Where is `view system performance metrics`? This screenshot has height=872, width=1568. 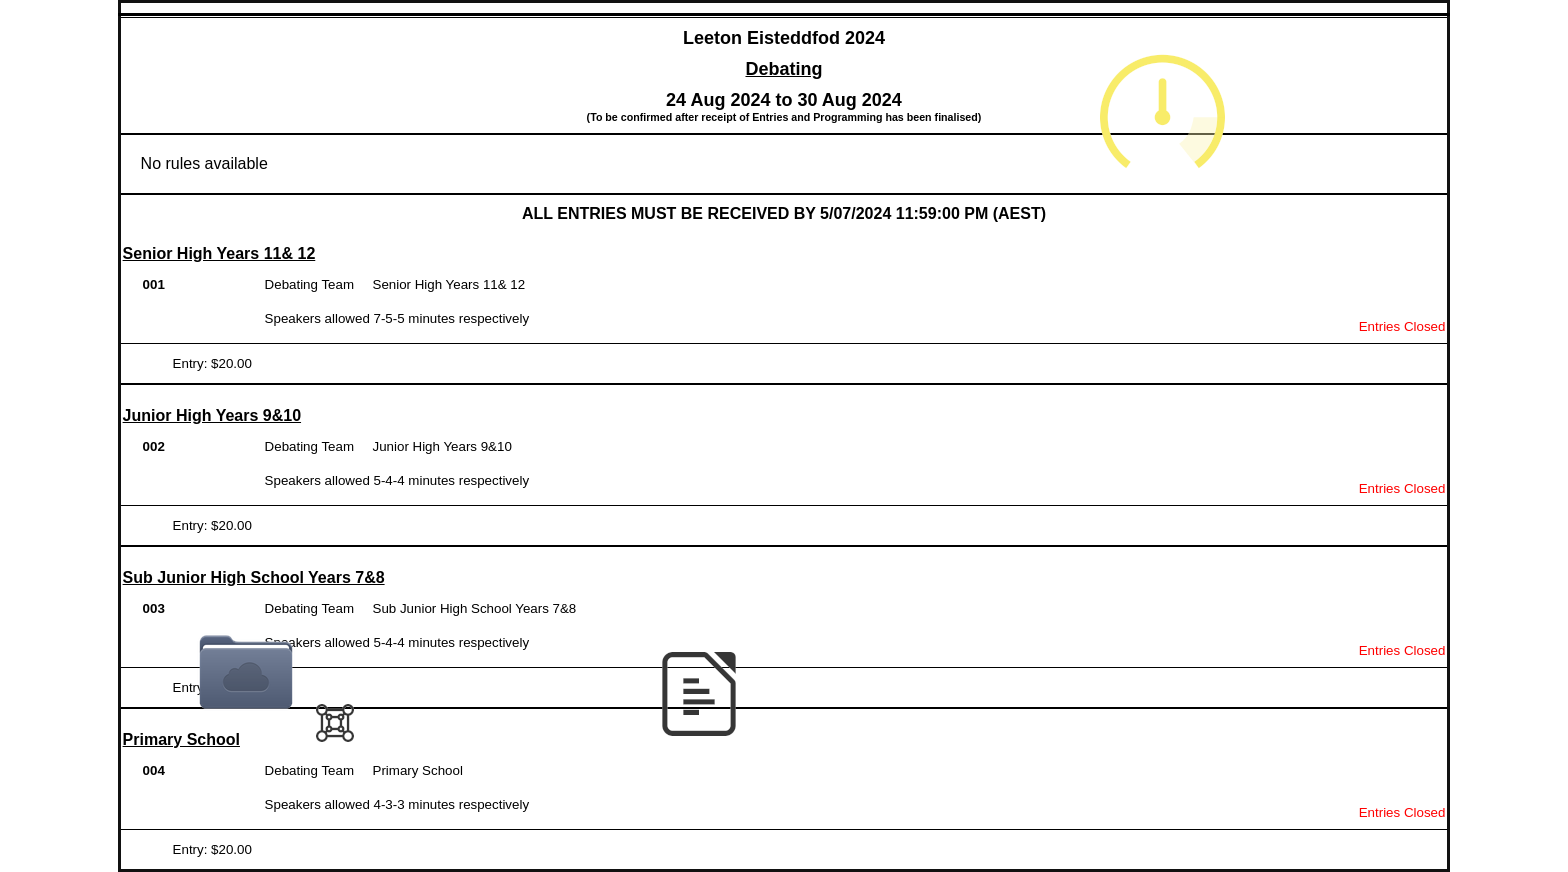 view system performance metrics is located at coordinates (1162, 109).